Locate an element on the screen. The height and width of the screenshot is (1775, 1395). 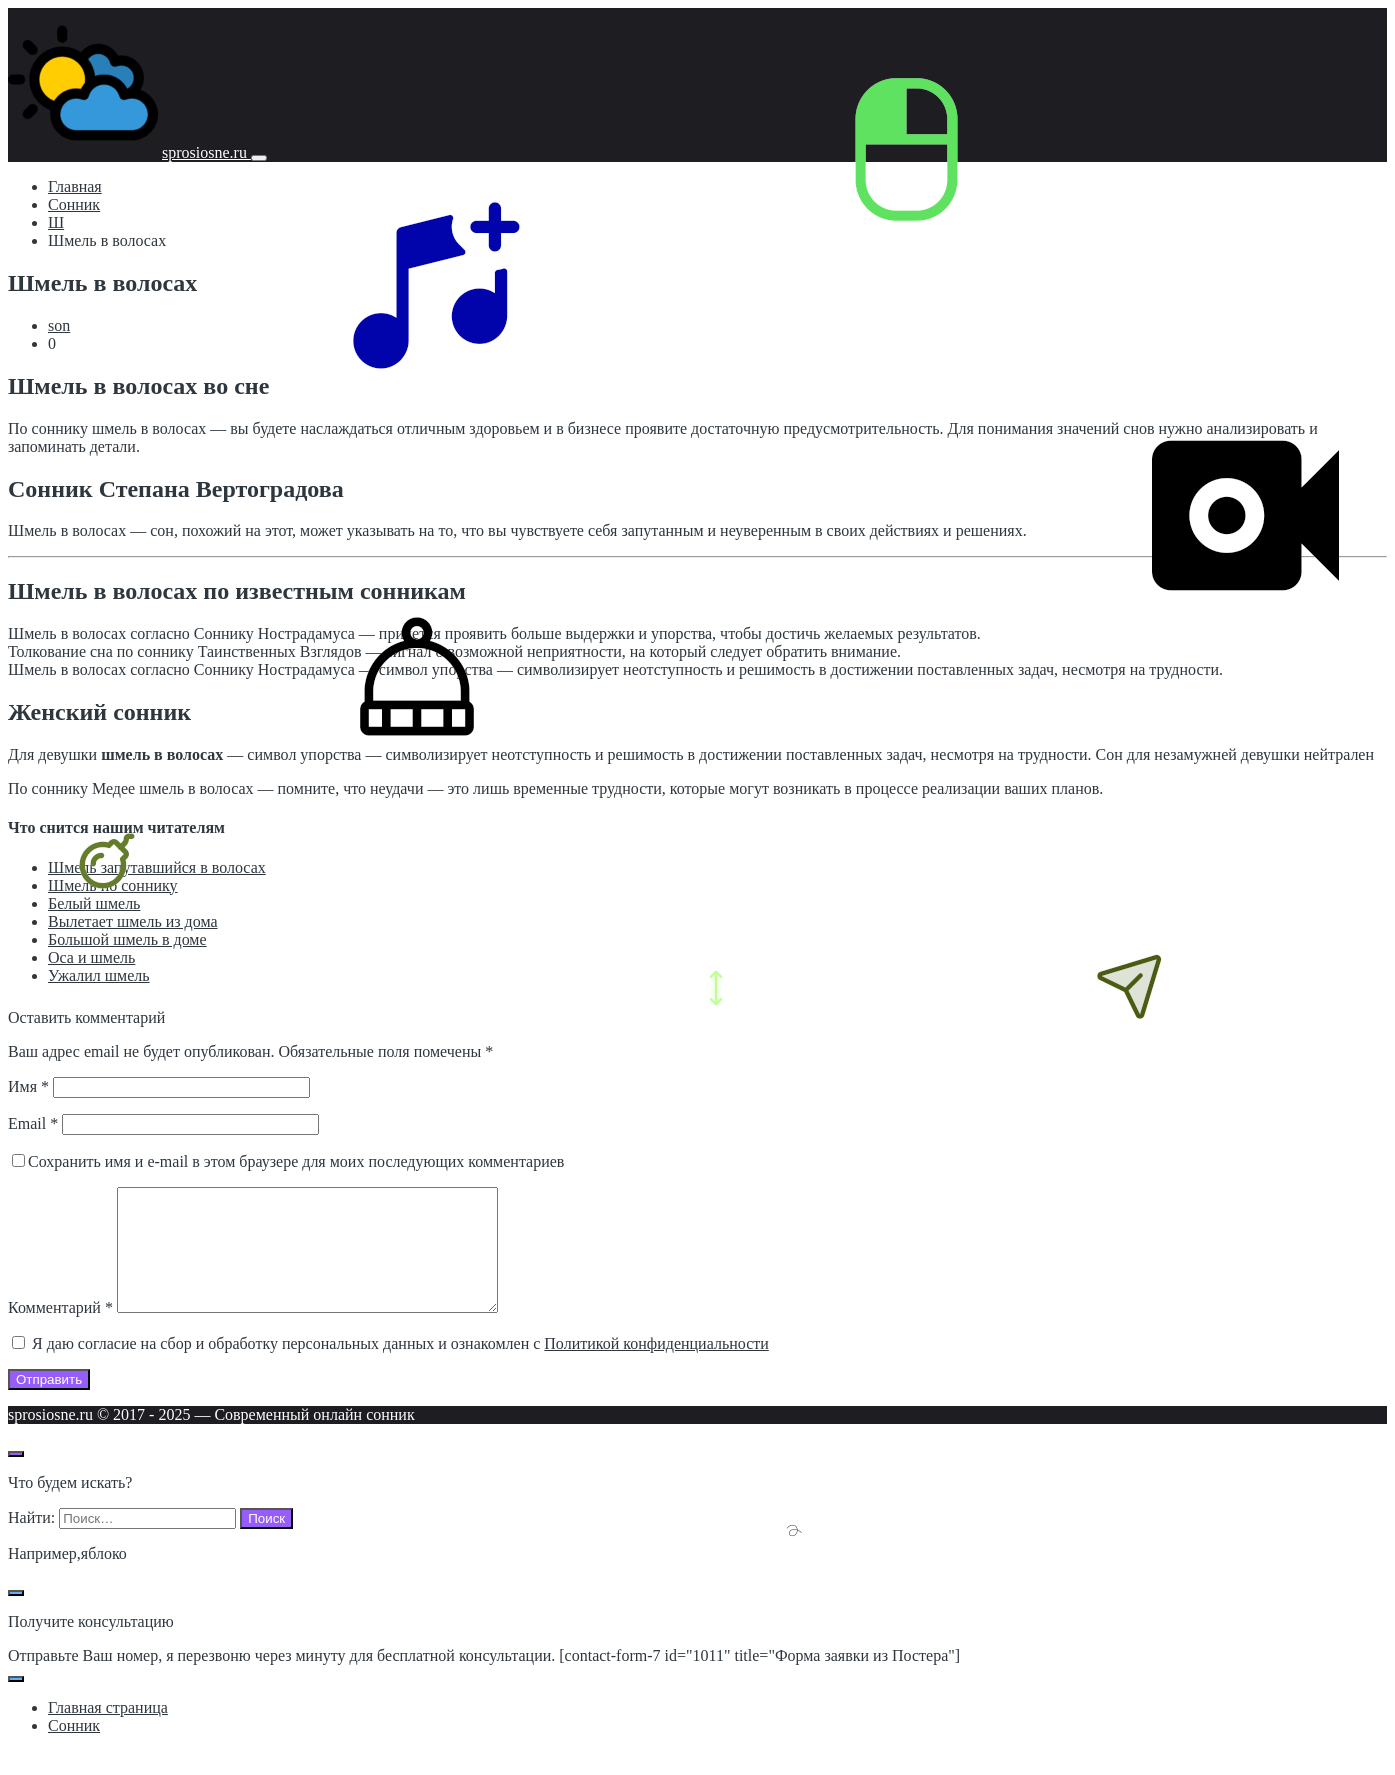
left mouse button click action is located at coordinates (906, 149).